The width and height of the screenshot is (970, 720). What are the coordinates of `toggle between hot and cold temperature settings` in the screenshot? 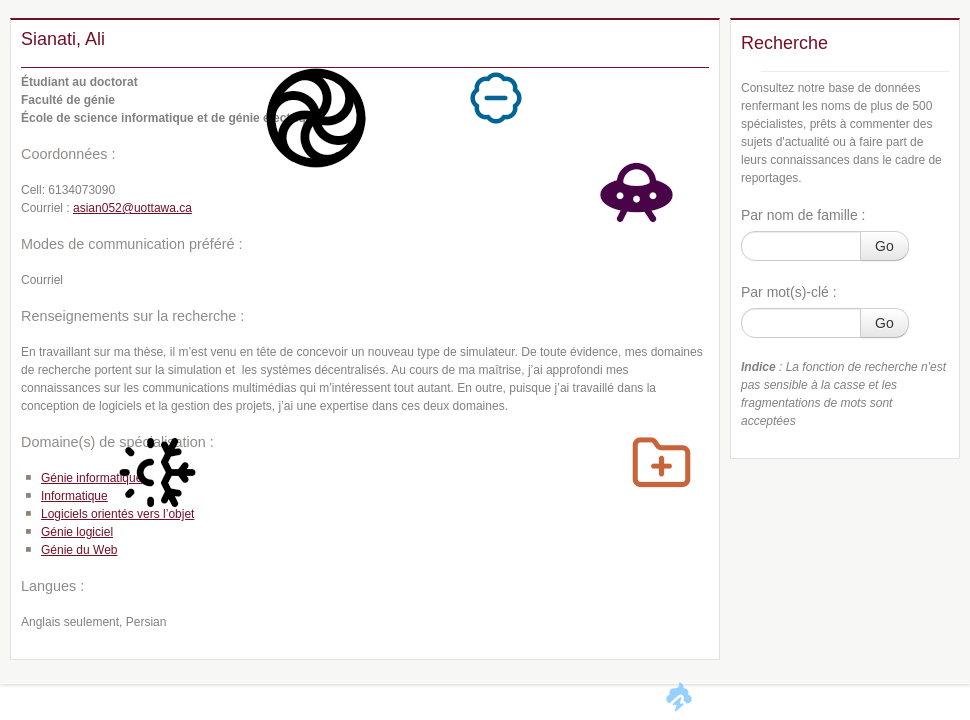 It's located at (157, 472).